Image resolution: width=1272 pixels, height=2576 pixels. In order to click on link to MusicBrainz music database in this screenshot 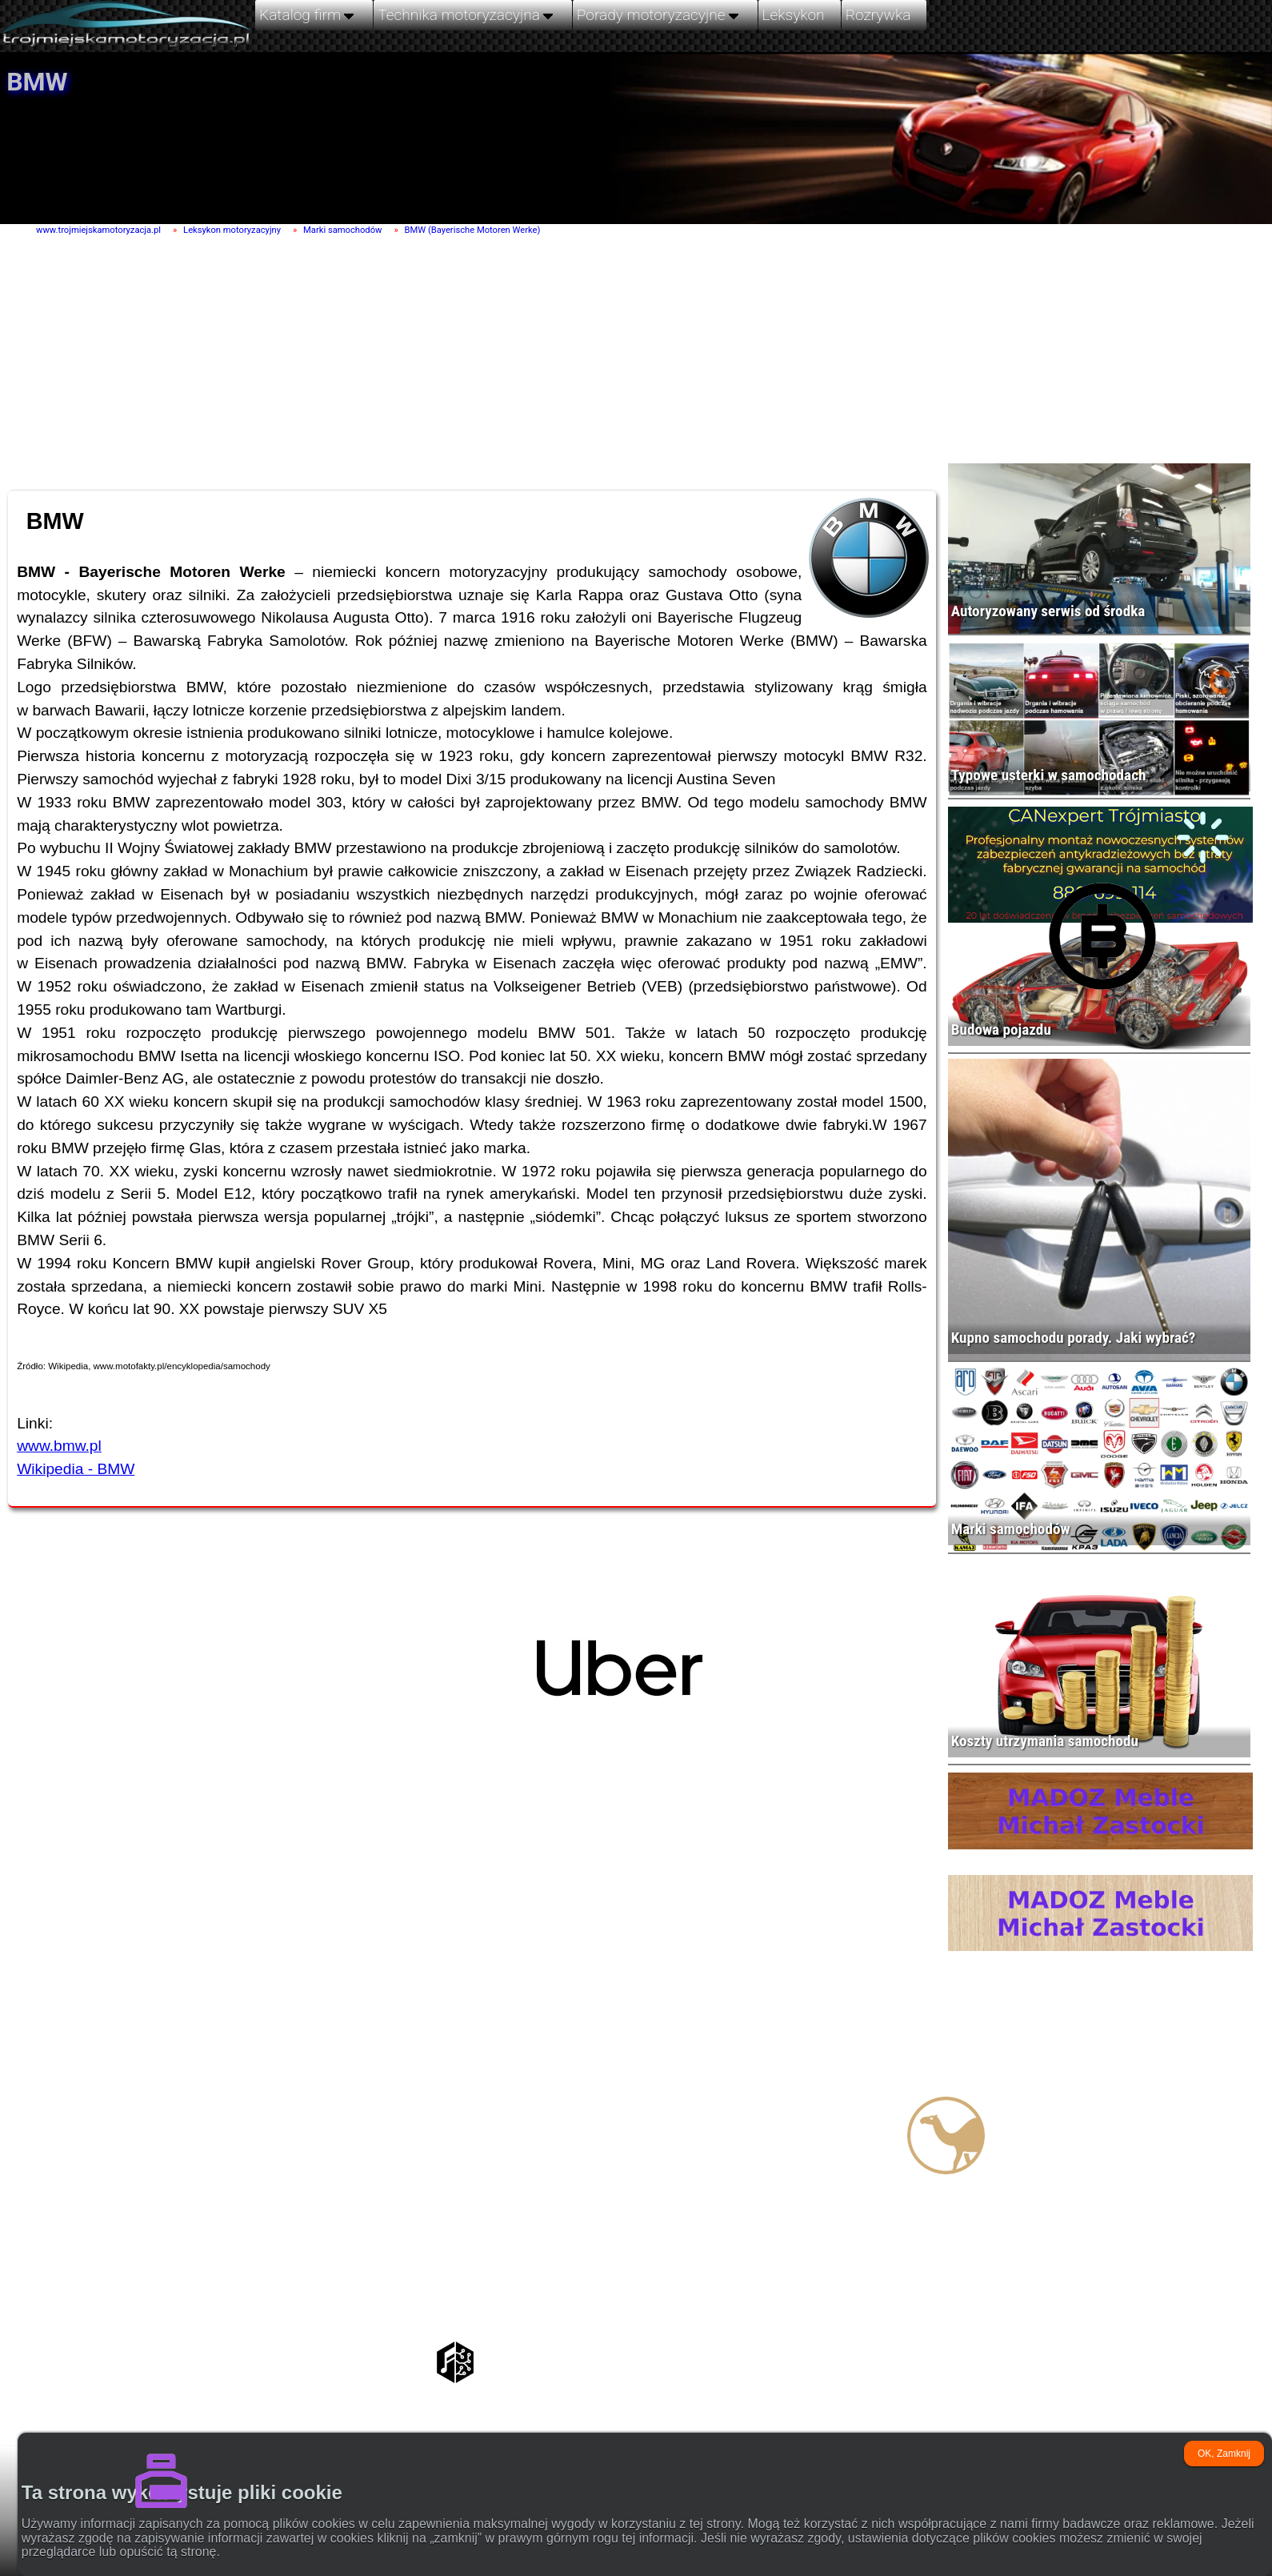, I will do `click(455, 2362)`.